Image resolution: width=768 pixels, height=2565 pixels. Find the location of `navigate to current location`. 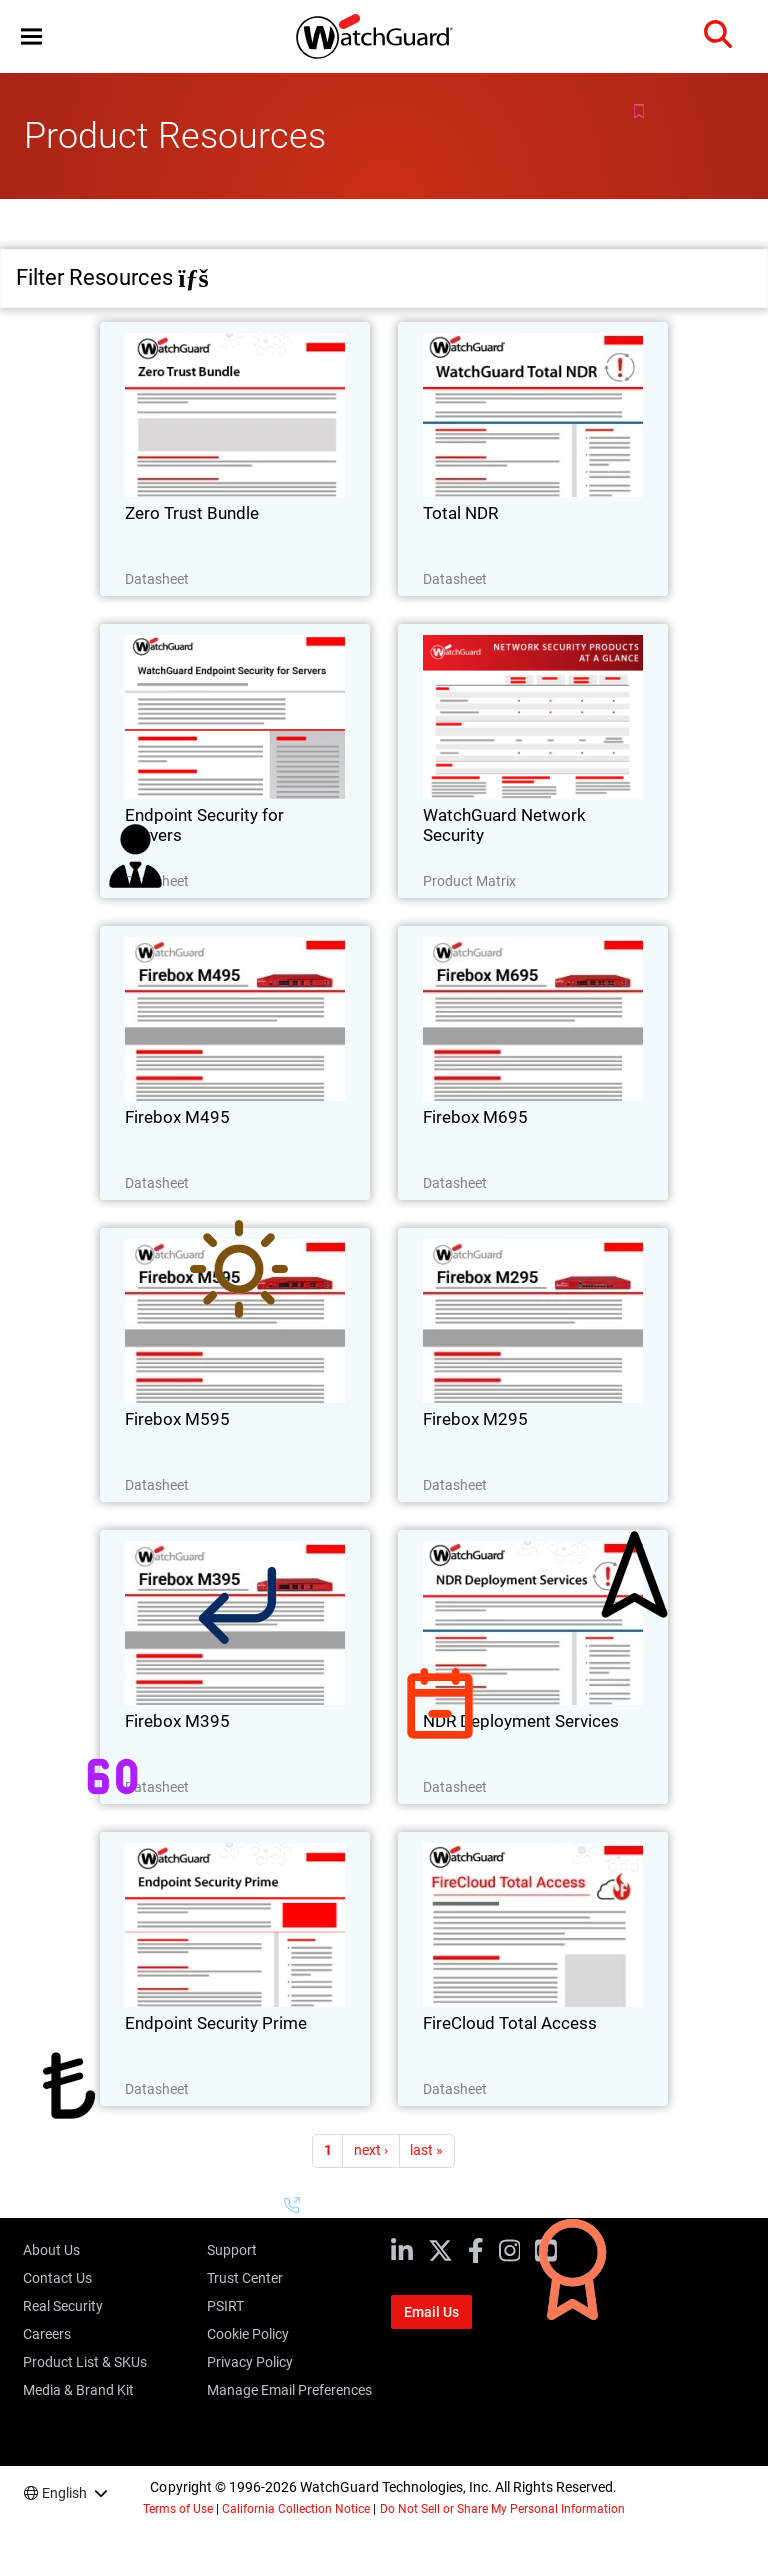

navigate to current location is located at coordinates (634, 1576).